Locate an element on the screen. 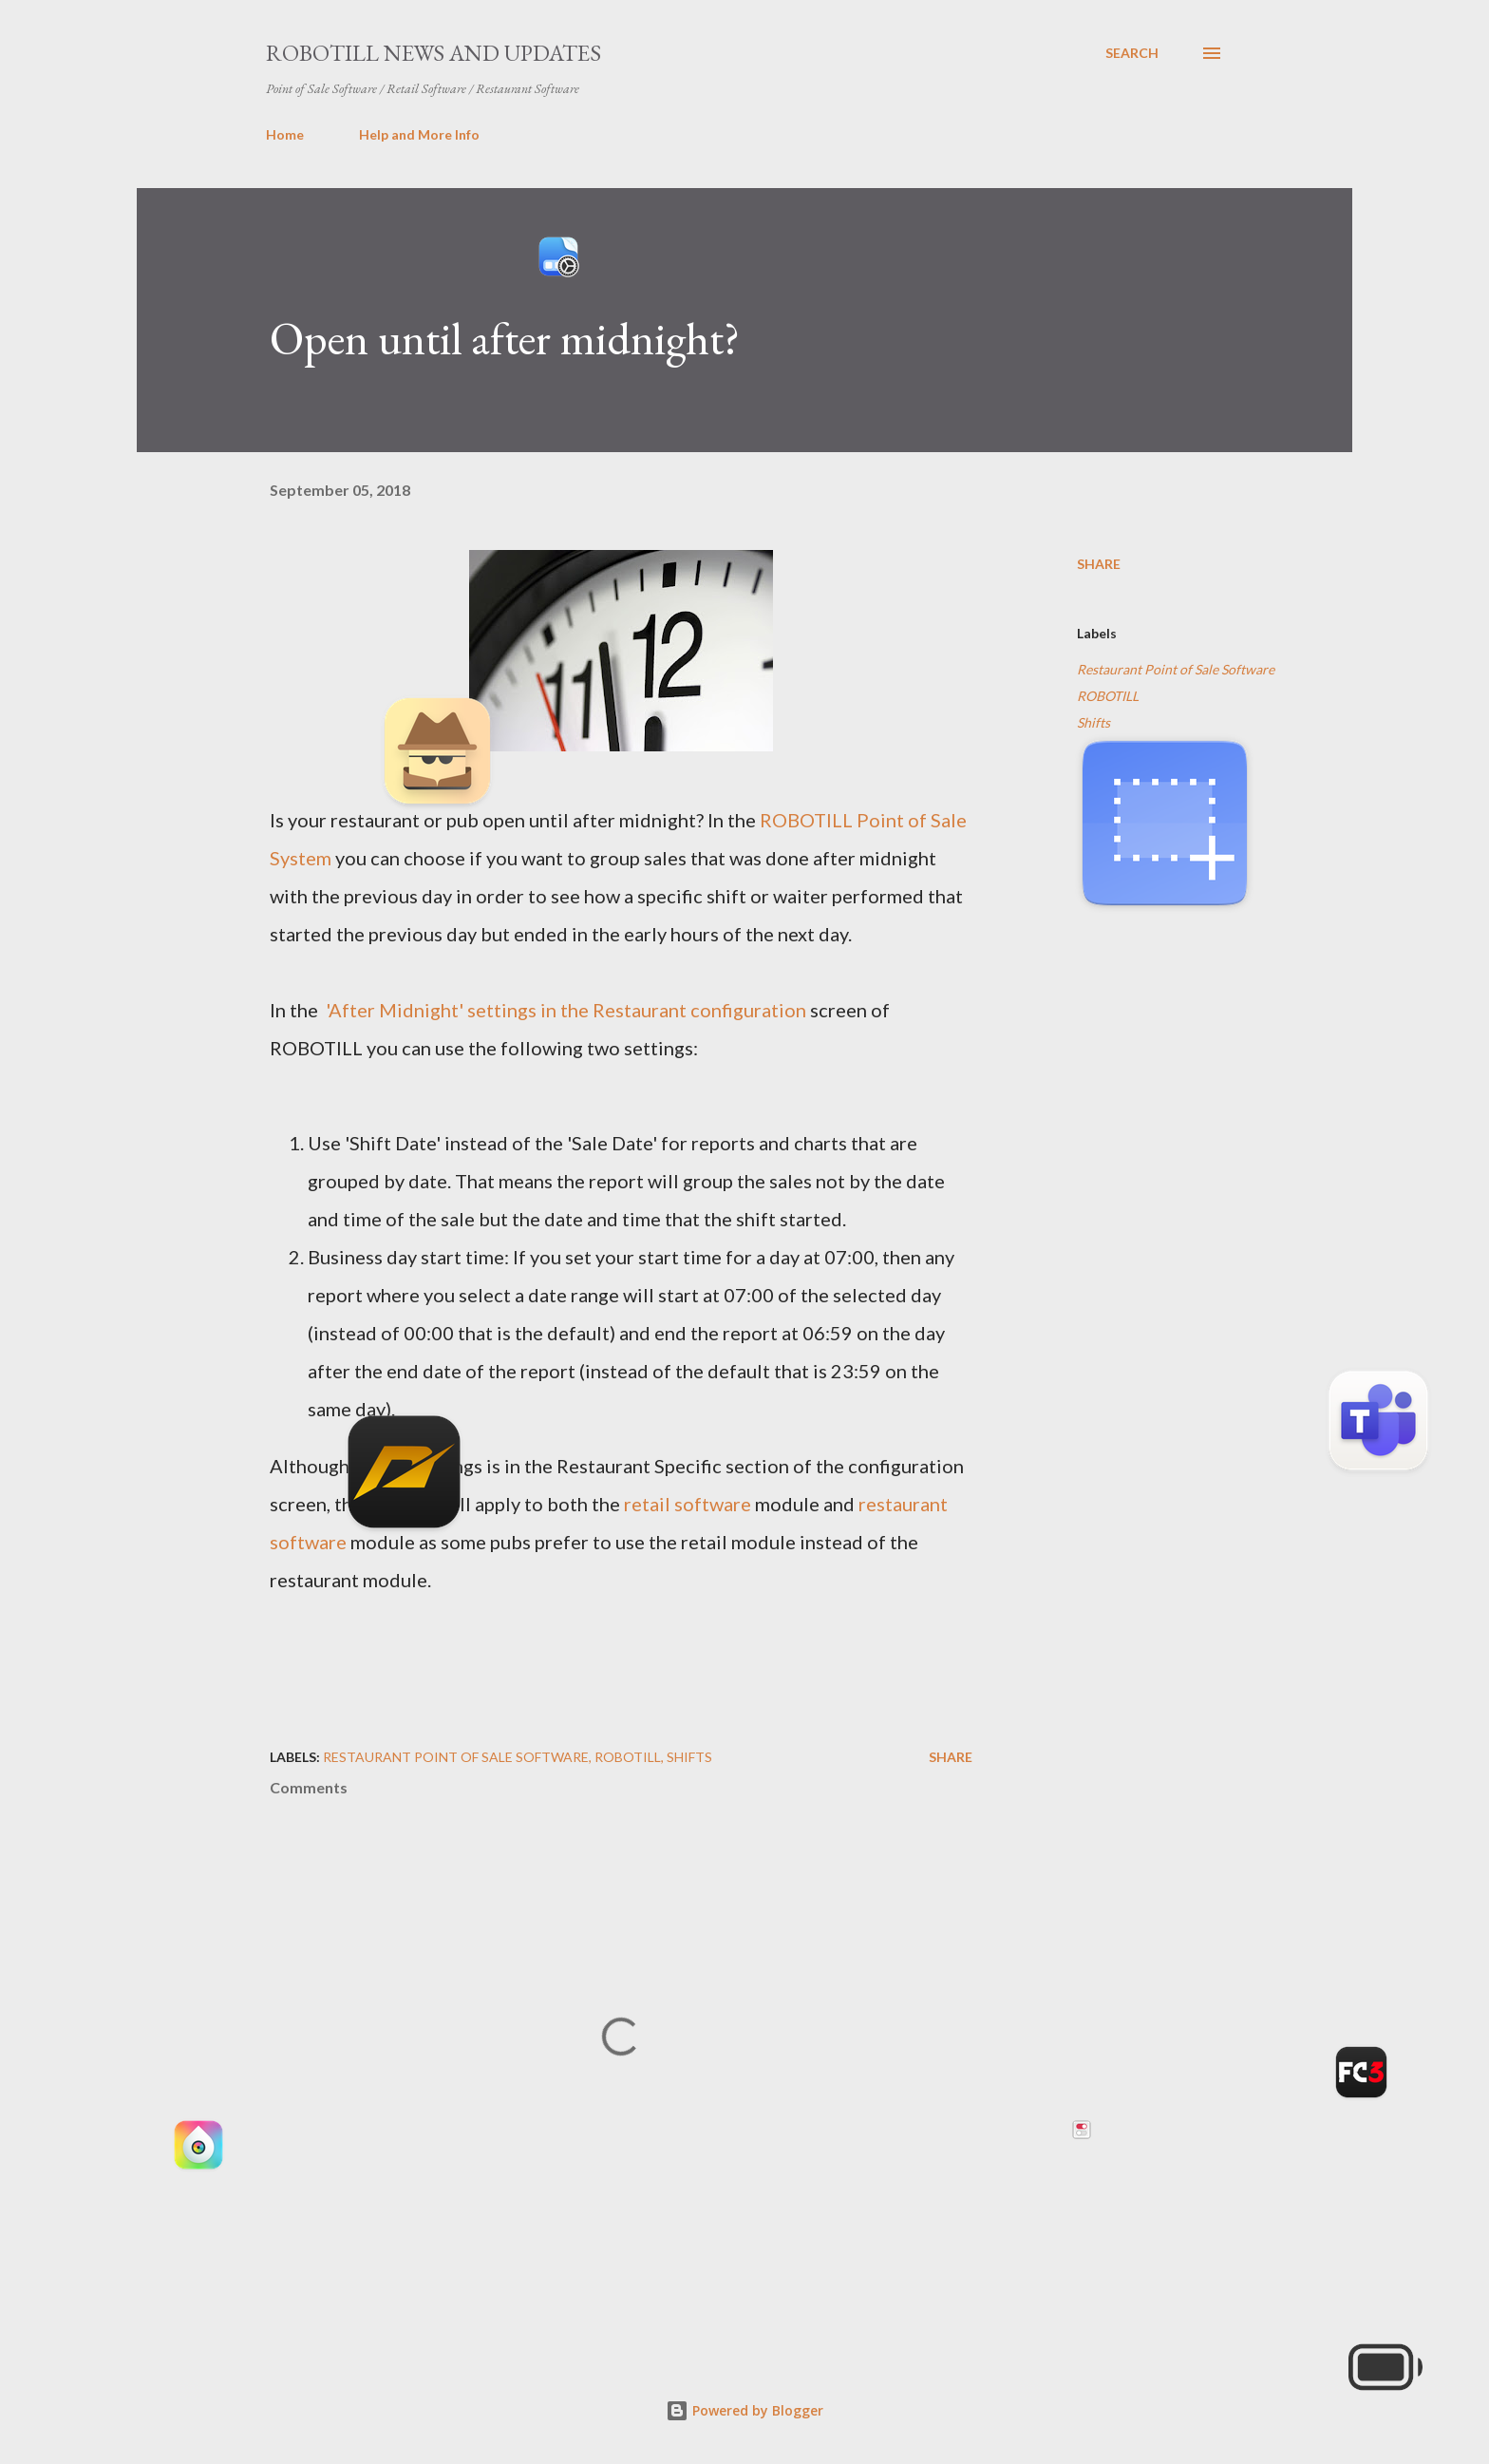 The height and width of the screenshot is (2464, 1489). indicates current battery level is located at coordinates (1385, 2367).